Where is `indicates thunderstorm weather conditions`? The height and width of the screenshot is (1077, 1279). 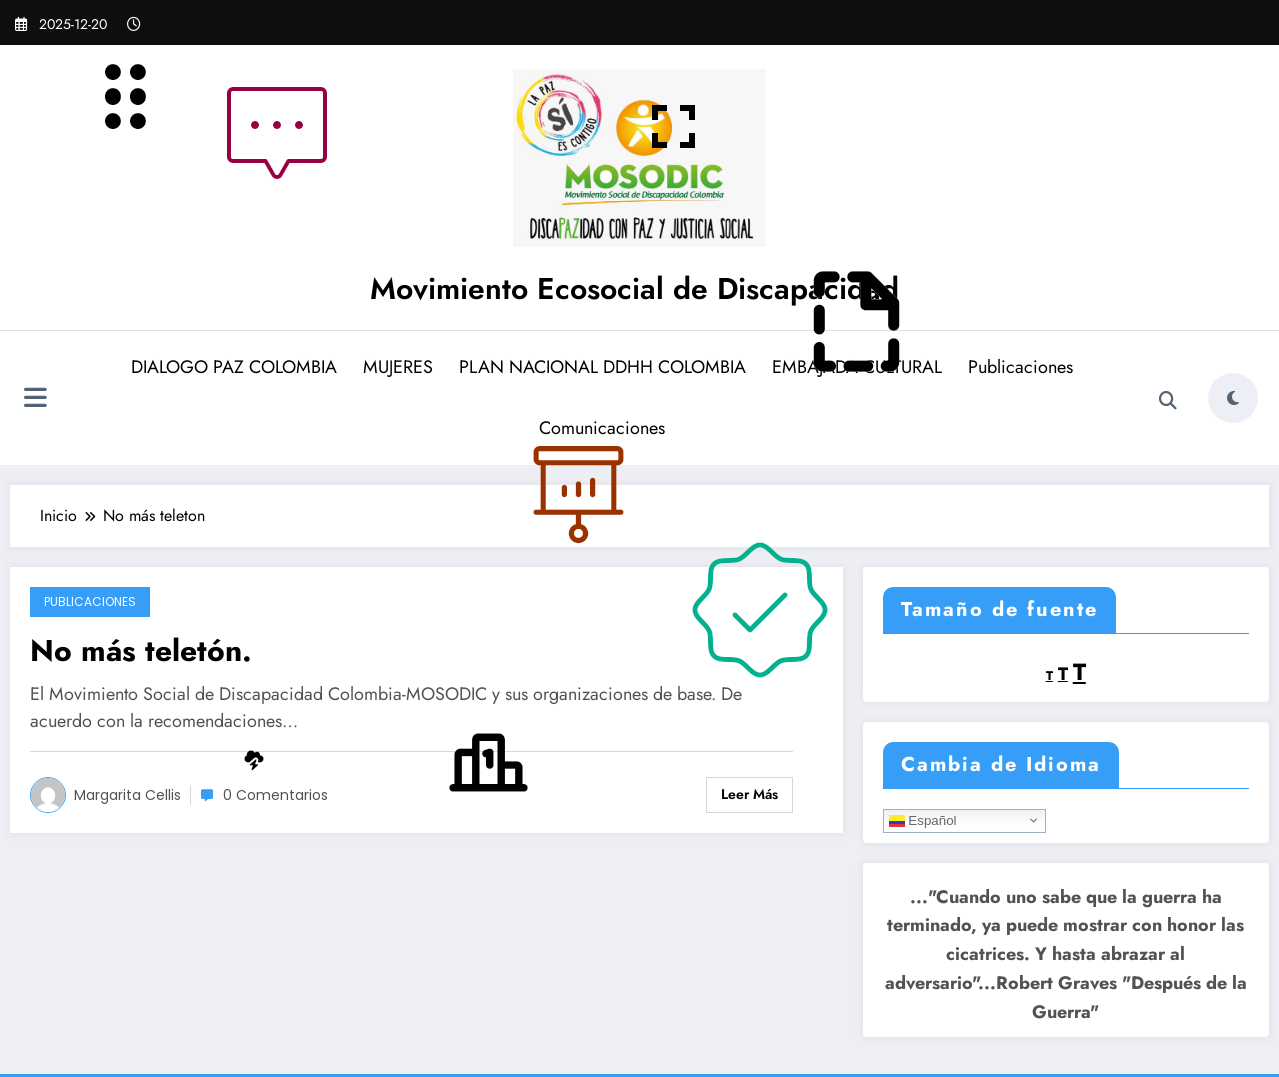
indicates thunderstorm weather conditions is located at coordinates (254, 760).